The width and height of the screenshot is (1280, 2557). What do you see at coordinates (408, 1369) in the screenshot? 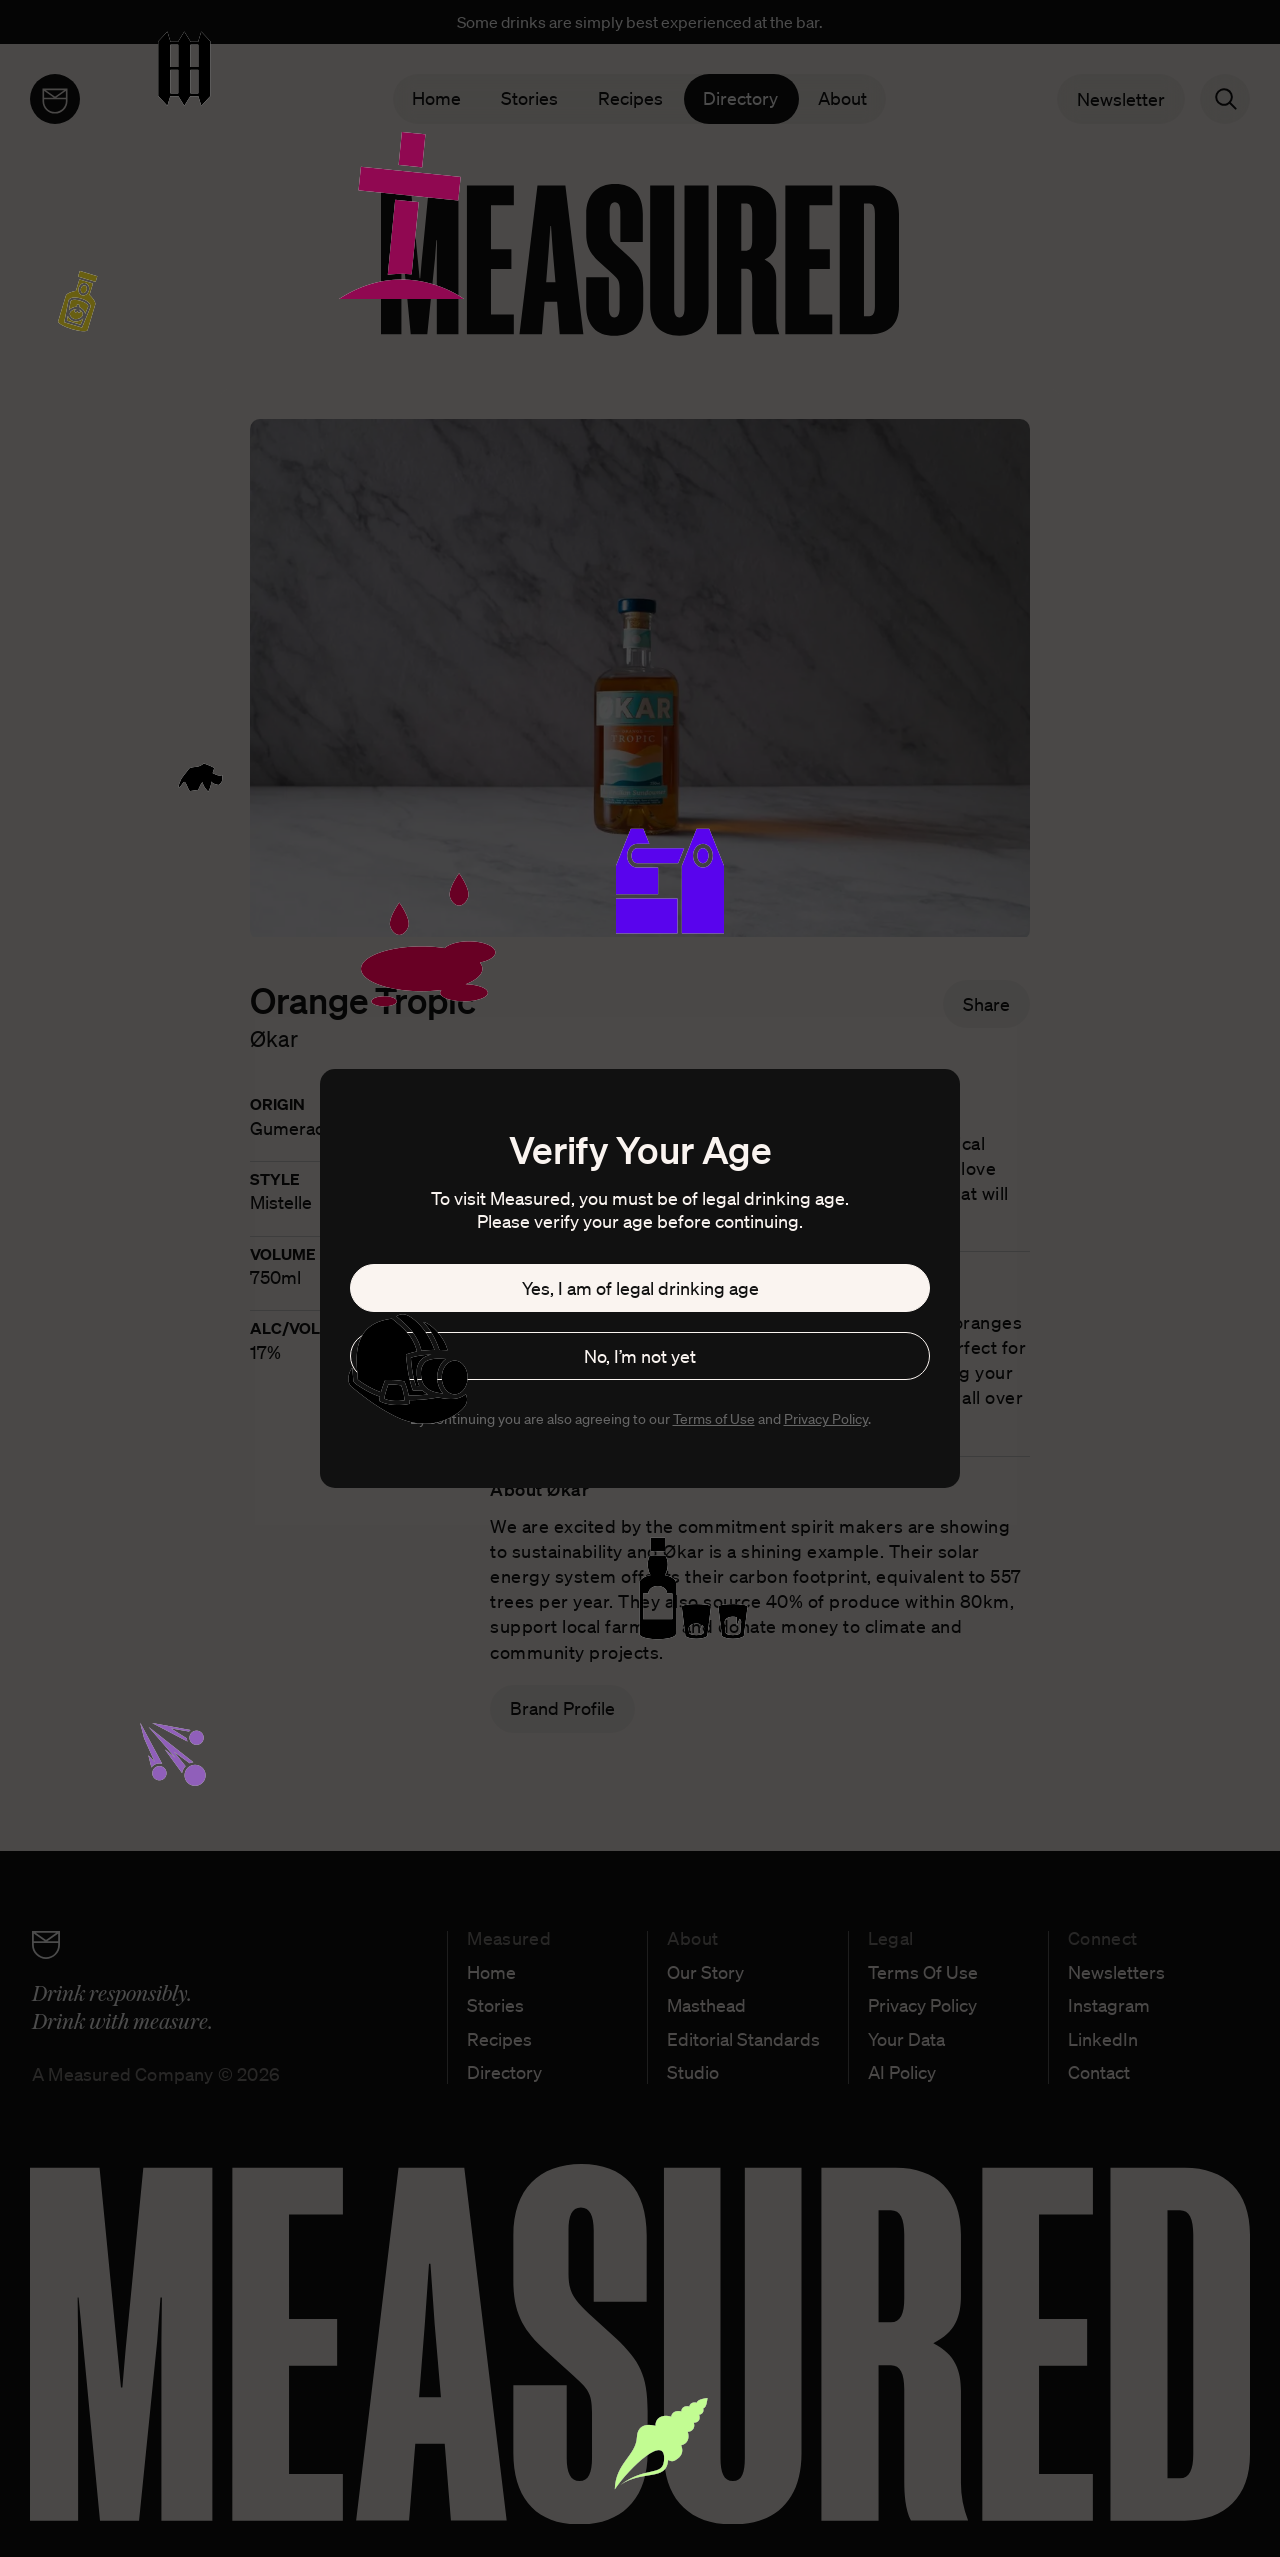
I see `mining or excavation activity in a game` at bounding box center [408, 1369].